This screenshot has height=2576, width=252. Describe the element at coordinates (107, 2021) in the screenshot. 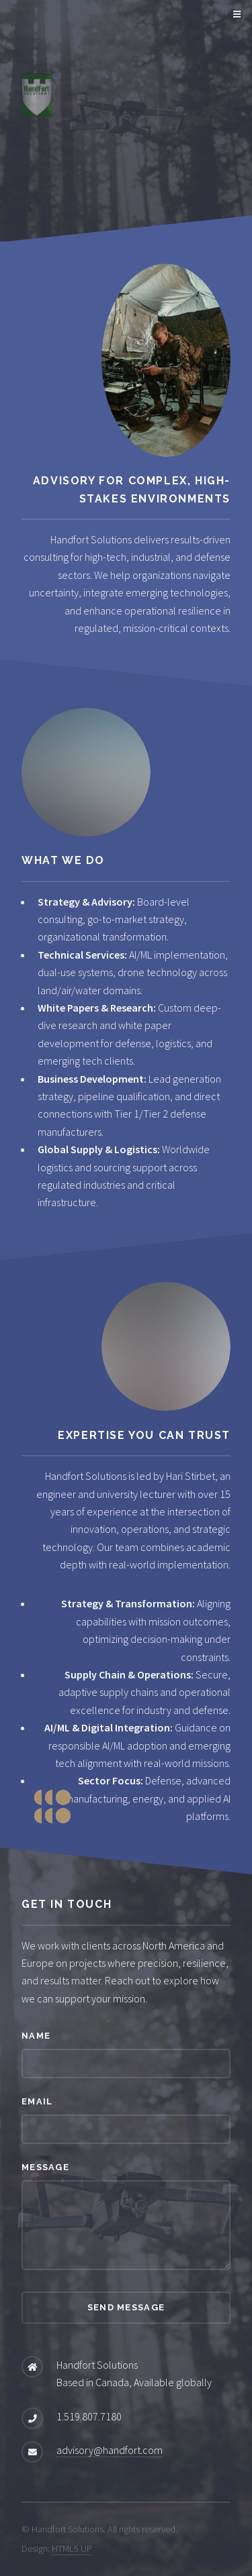

I see `HCL Technologies company logo` at that location.